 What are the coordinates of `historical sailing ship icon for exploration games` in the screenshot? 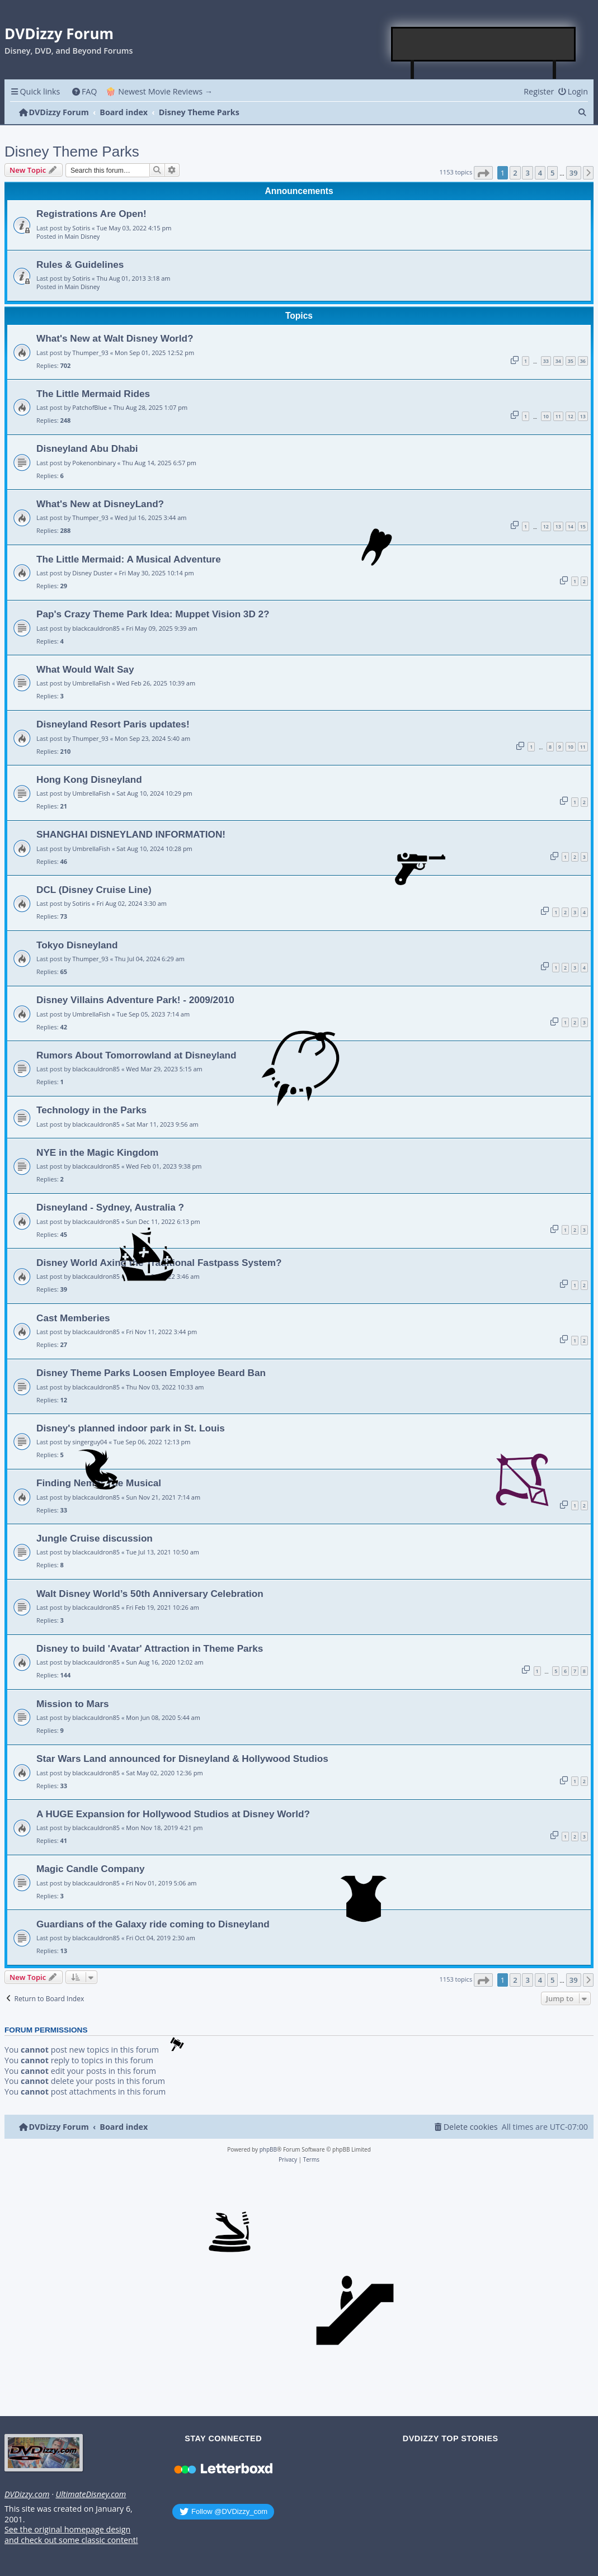 It's located at (147, 1253).